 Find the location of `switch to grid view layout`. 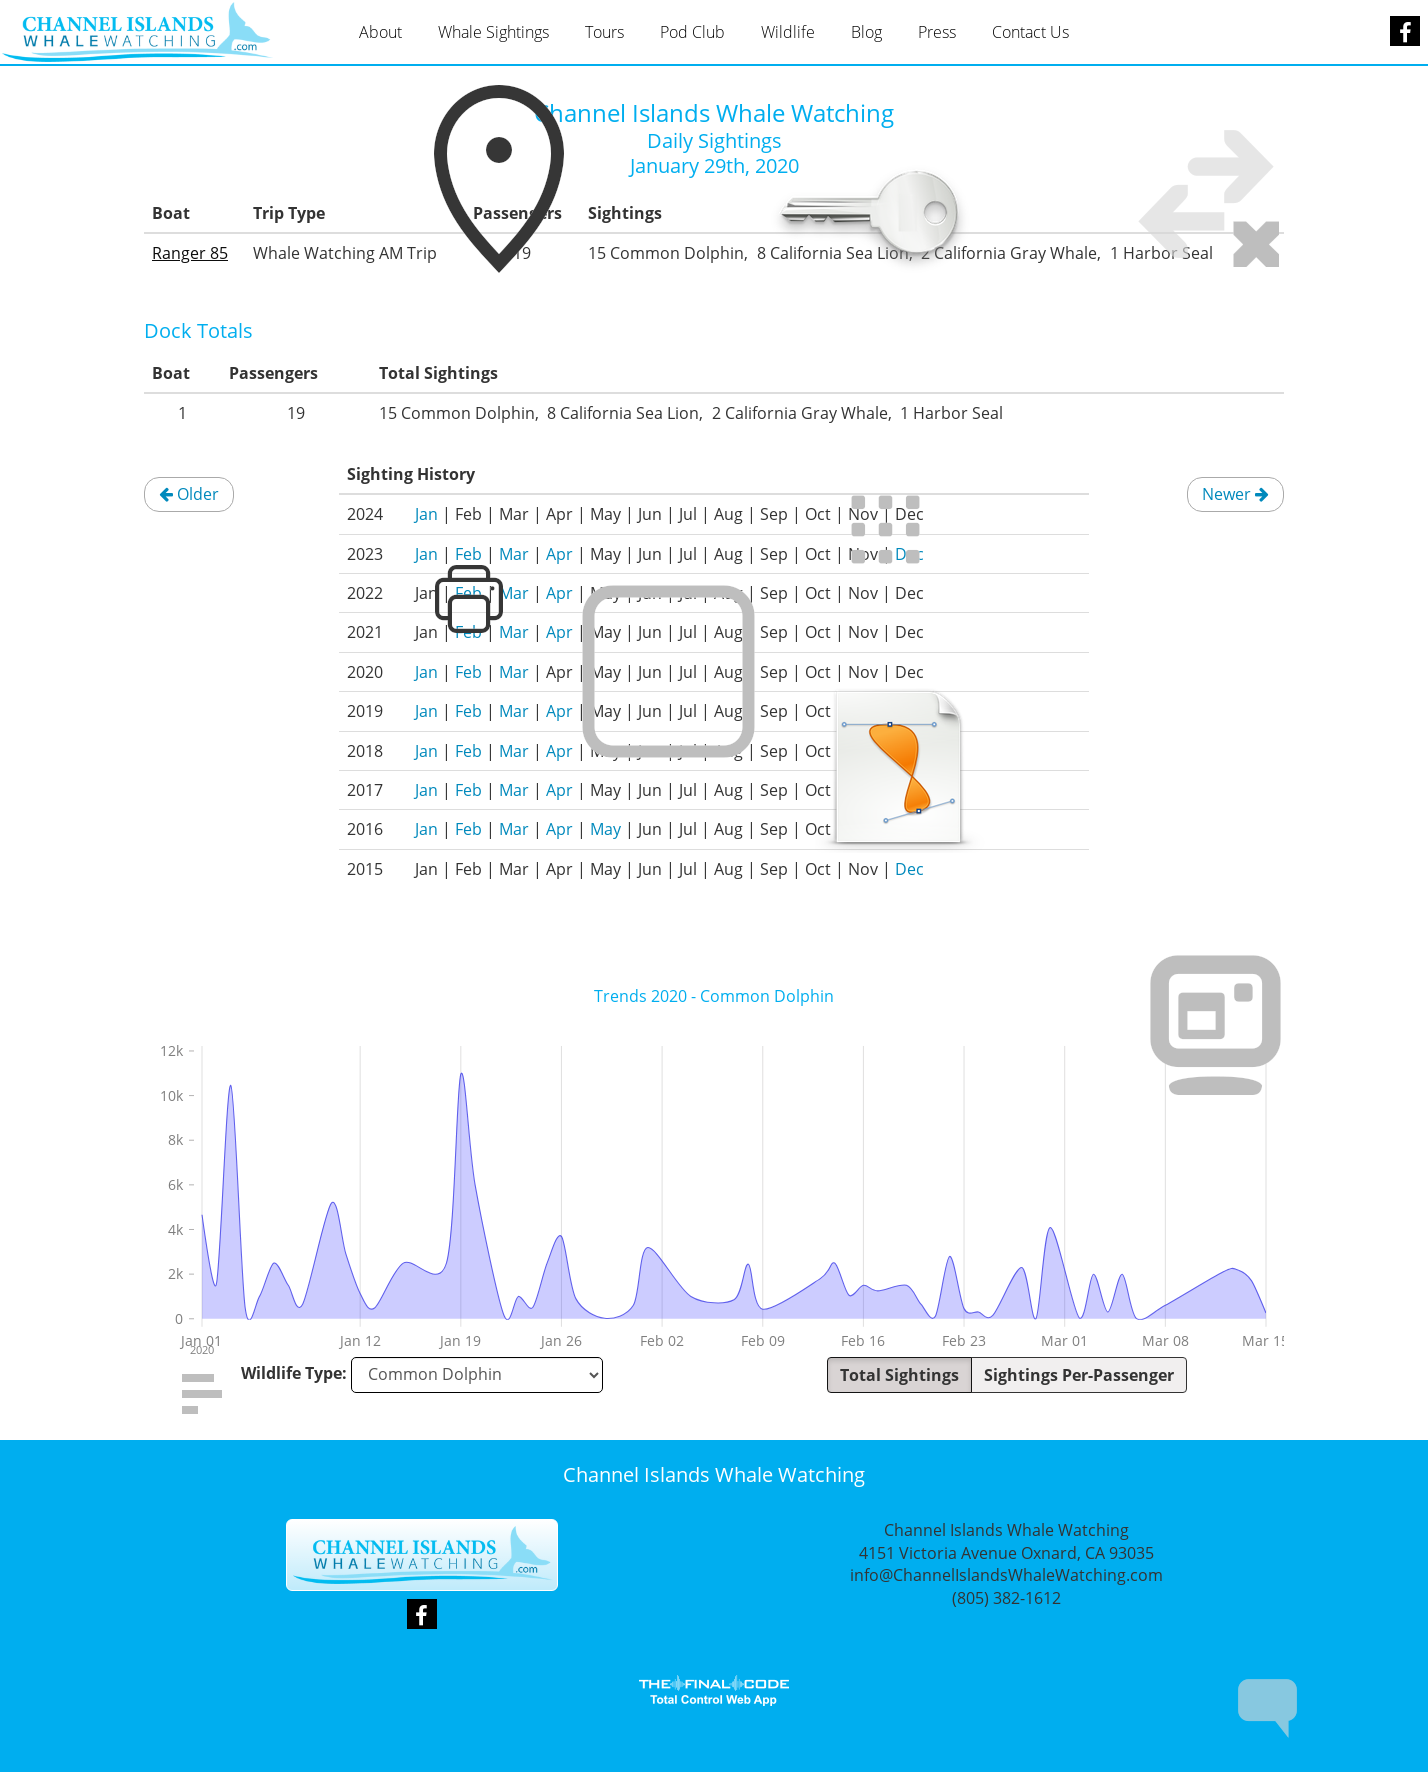

switch to grid view layout is located at coordinates (885, 529).